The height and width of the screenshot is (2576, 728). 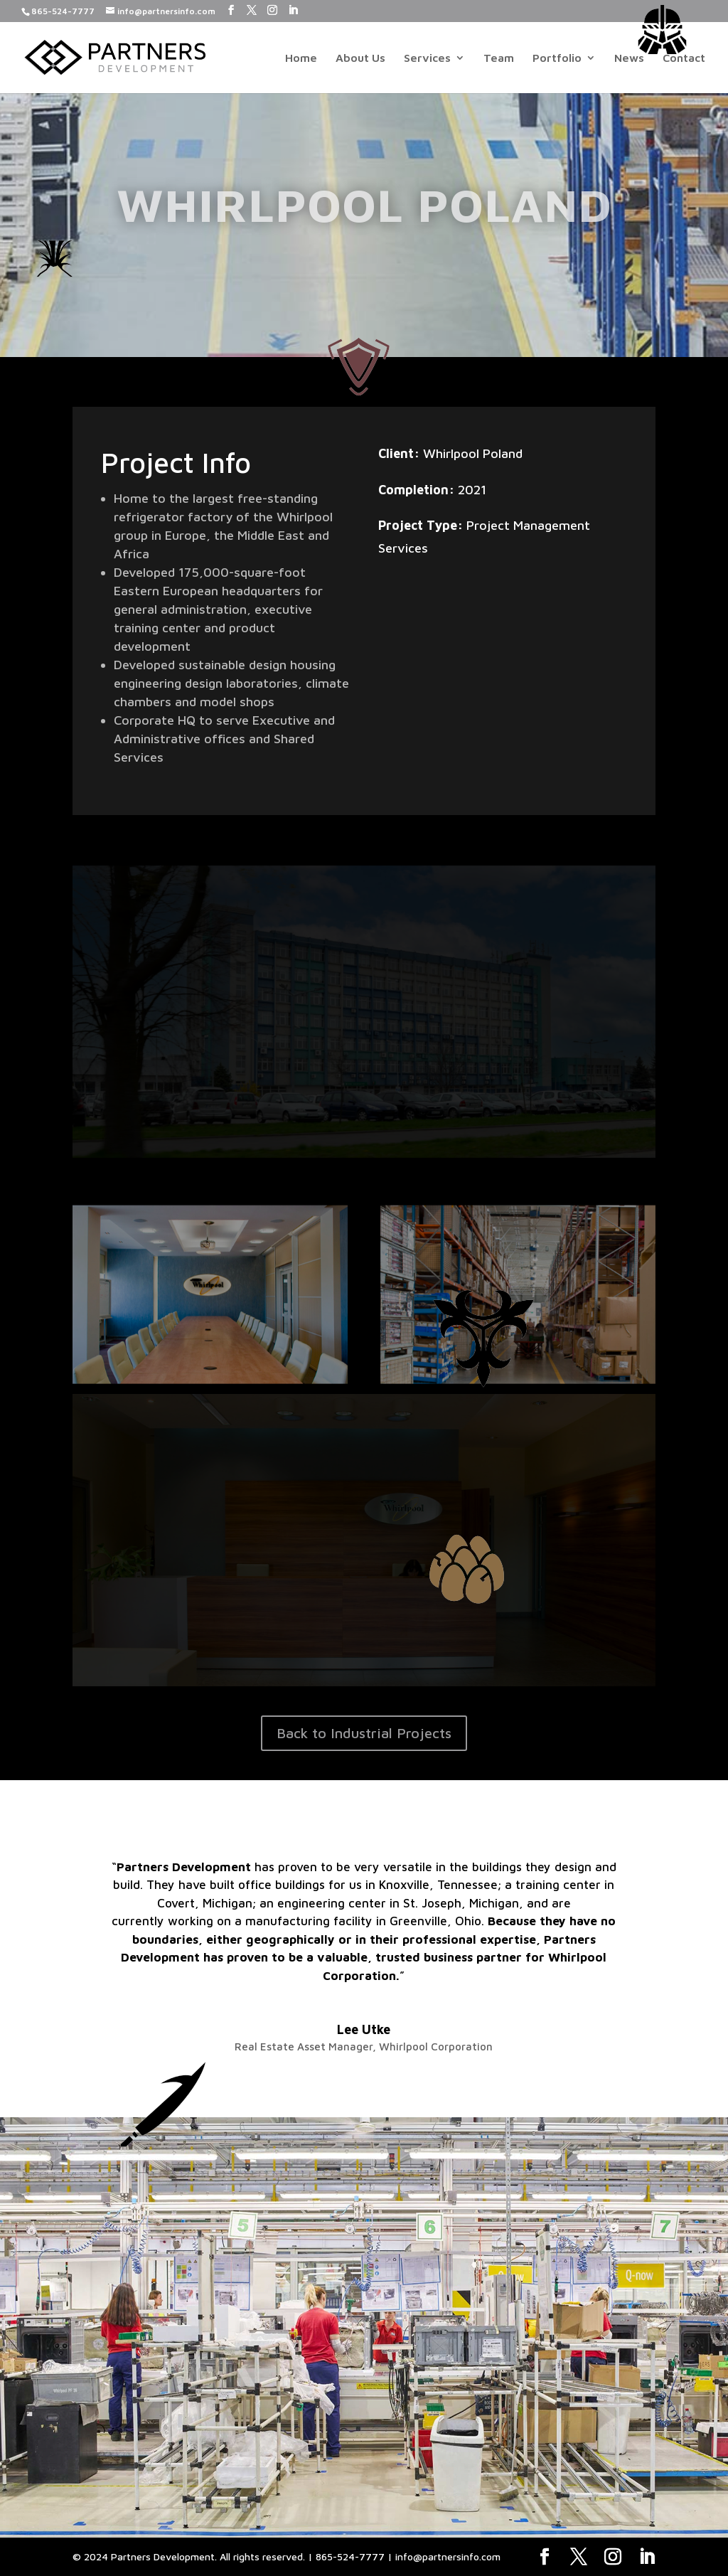 I want to click on select glaive weapon in game inventory, so click(x=164, y=2104).